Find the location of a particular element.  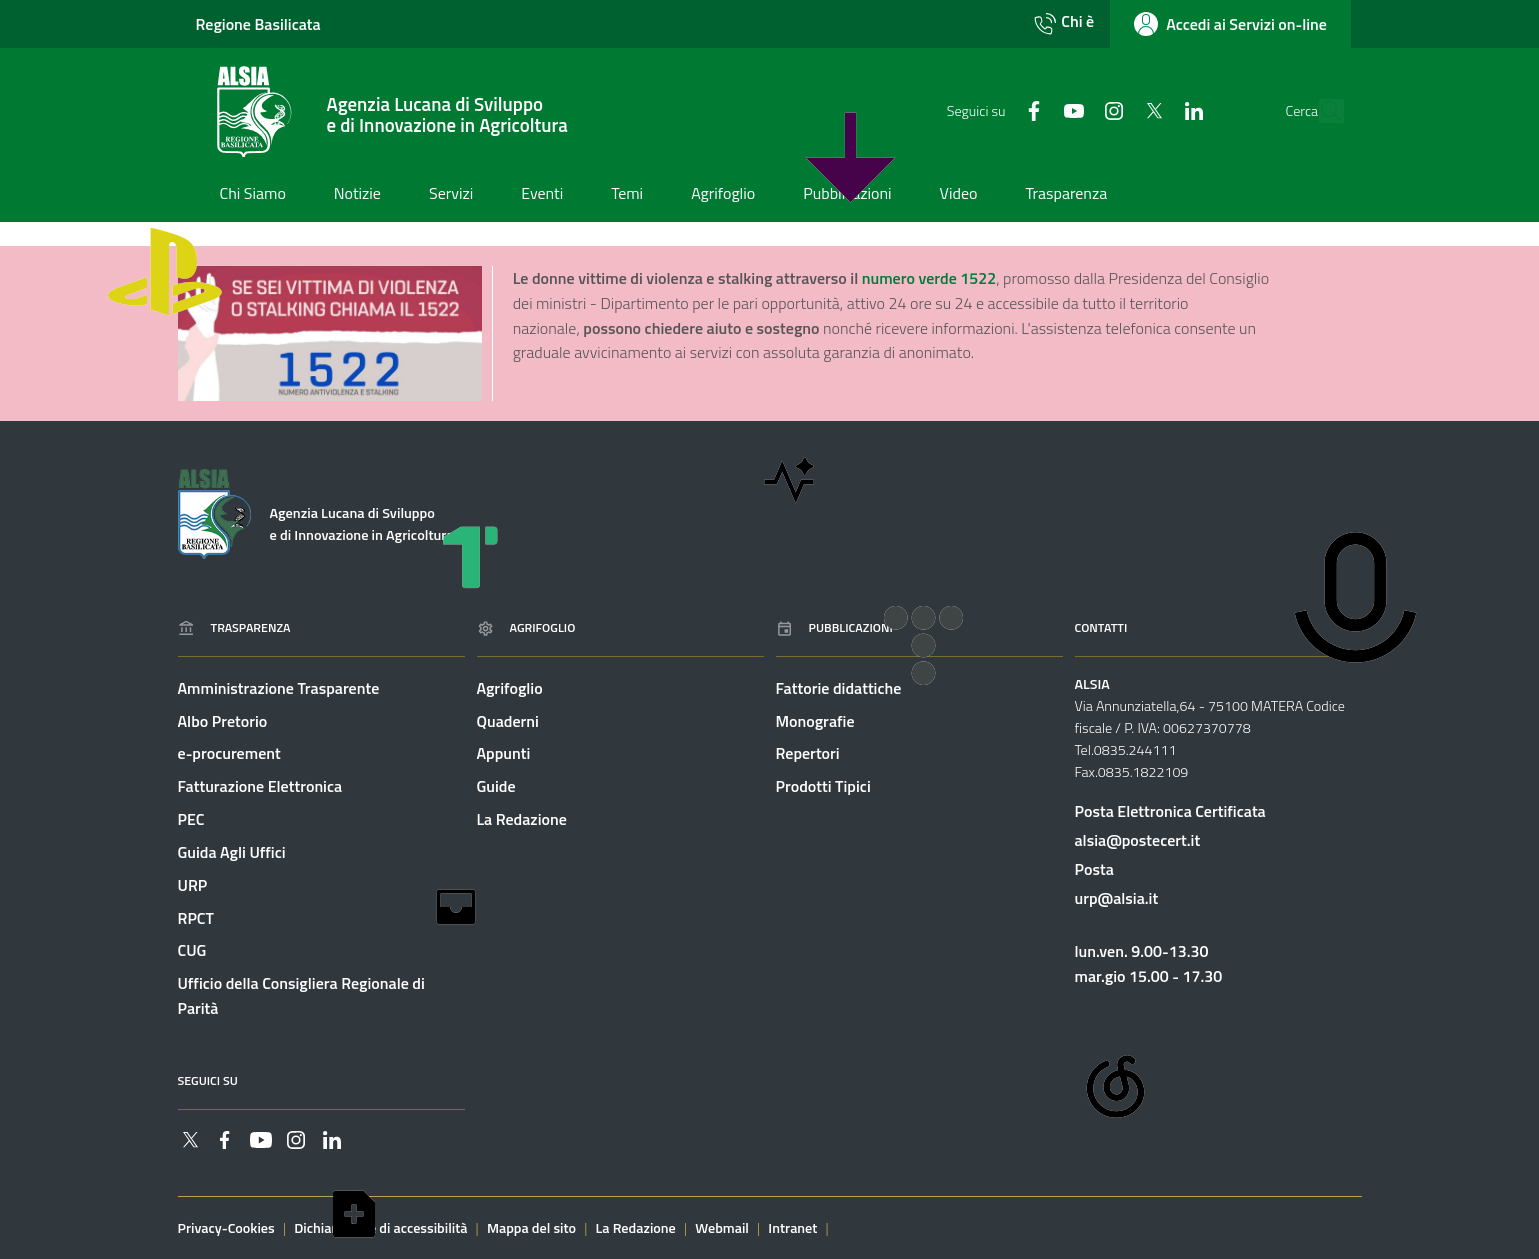

access design or creative tools is located at coordinates (471, 556).